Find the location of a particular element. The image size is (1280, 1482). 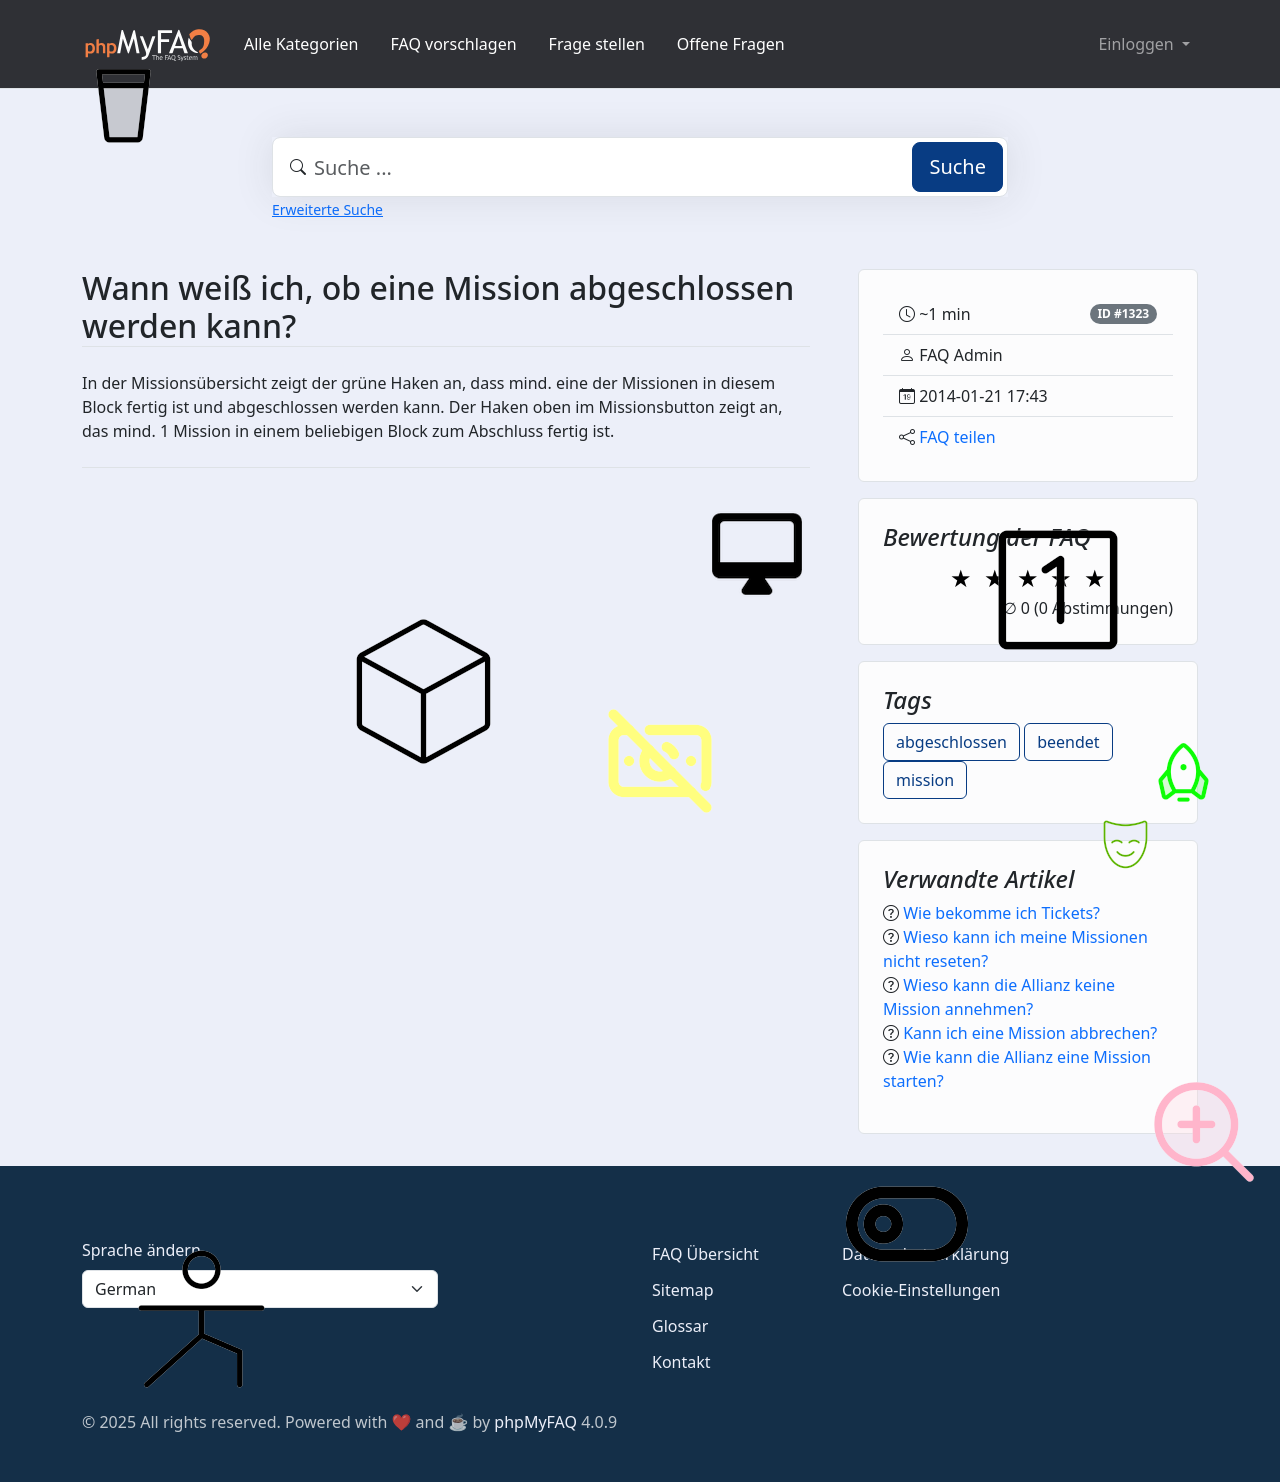

zoom in on content is located at coordinates (1204, 1132).